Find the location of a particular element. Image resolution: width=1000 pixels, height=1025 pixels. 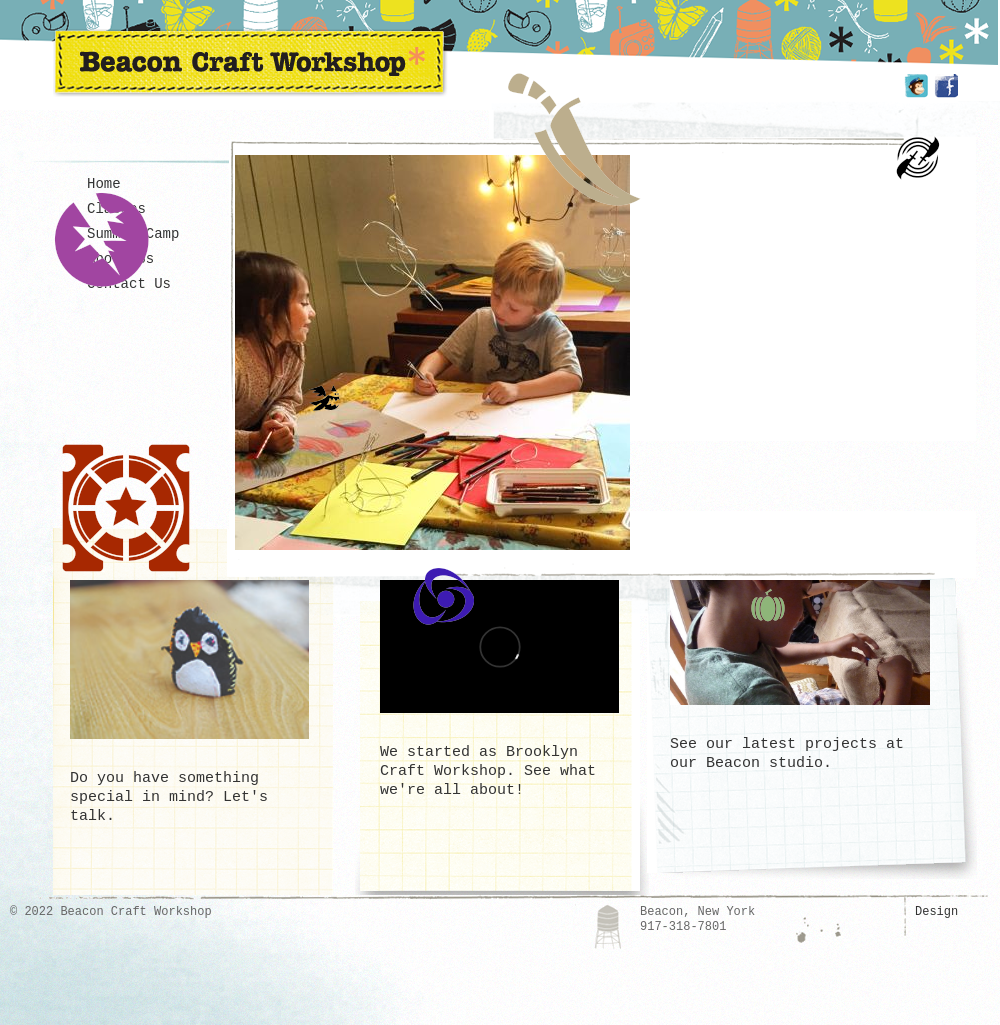

ghost character or enemy in a game interface is located at coordinates (324, 398).